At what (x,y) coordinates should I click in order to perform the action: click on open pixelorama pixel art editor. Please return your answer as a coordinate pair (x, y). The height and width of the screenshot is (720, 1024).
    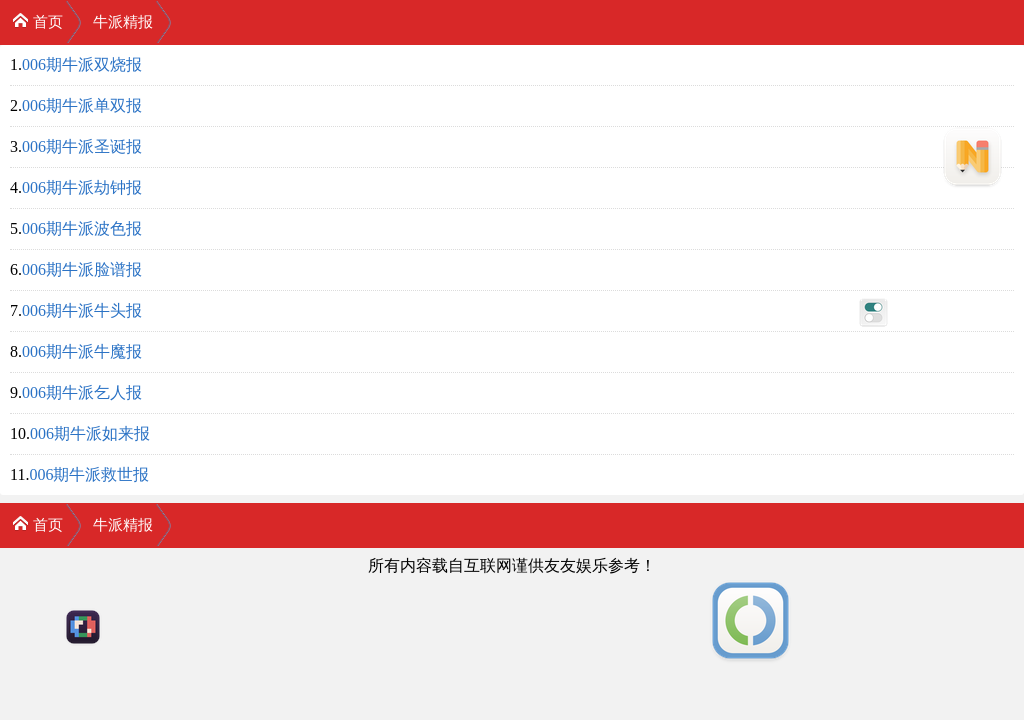
    Looking at the image, I should click on (83, 627).